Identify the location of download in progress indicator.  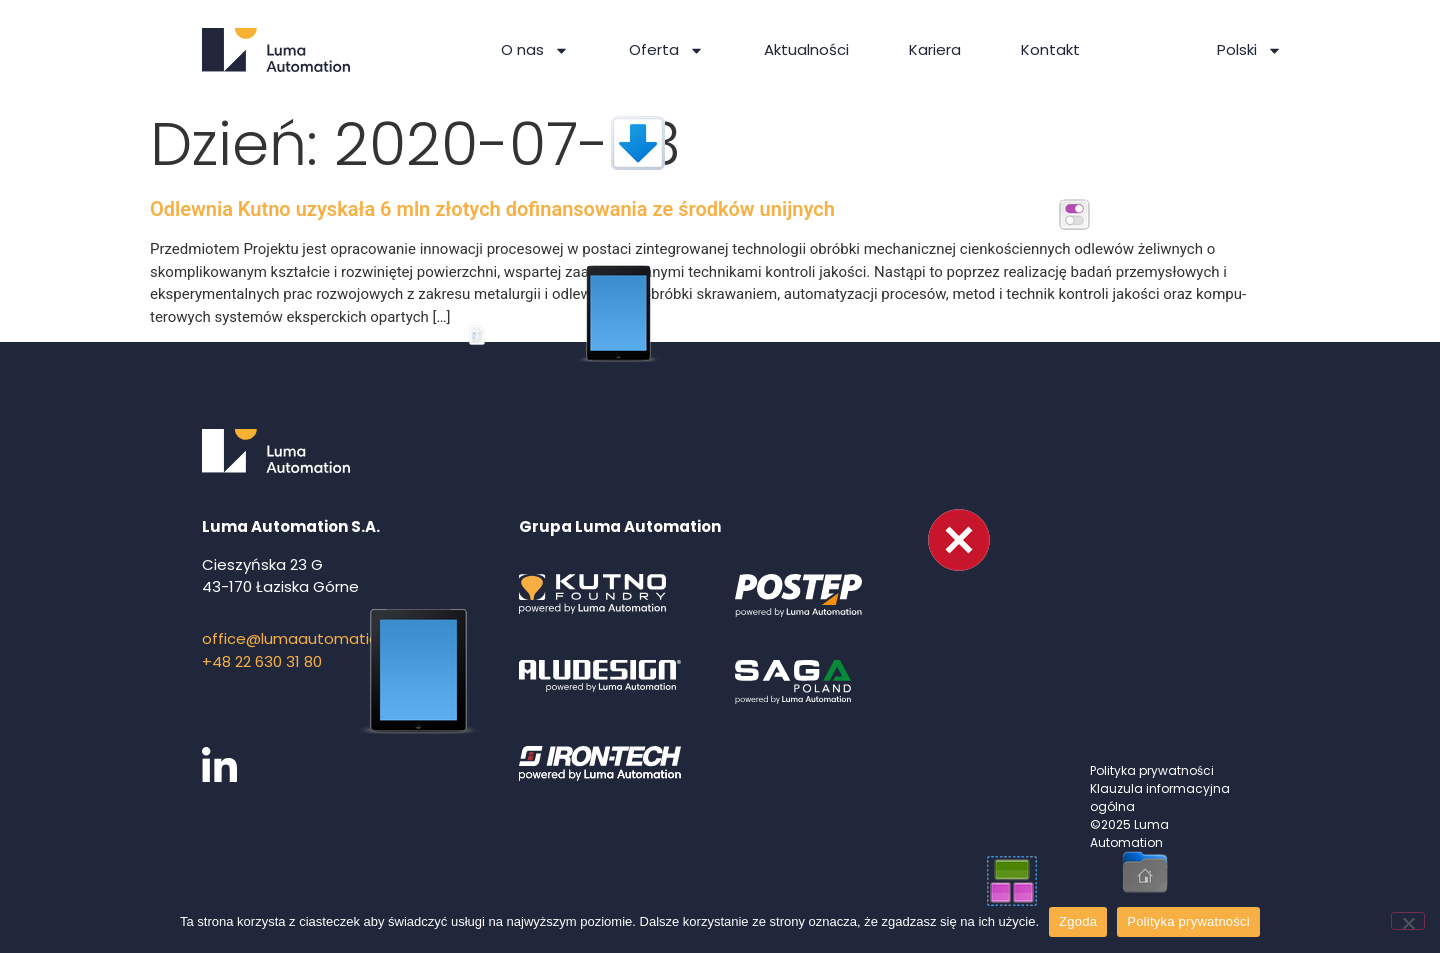
(596, 101).